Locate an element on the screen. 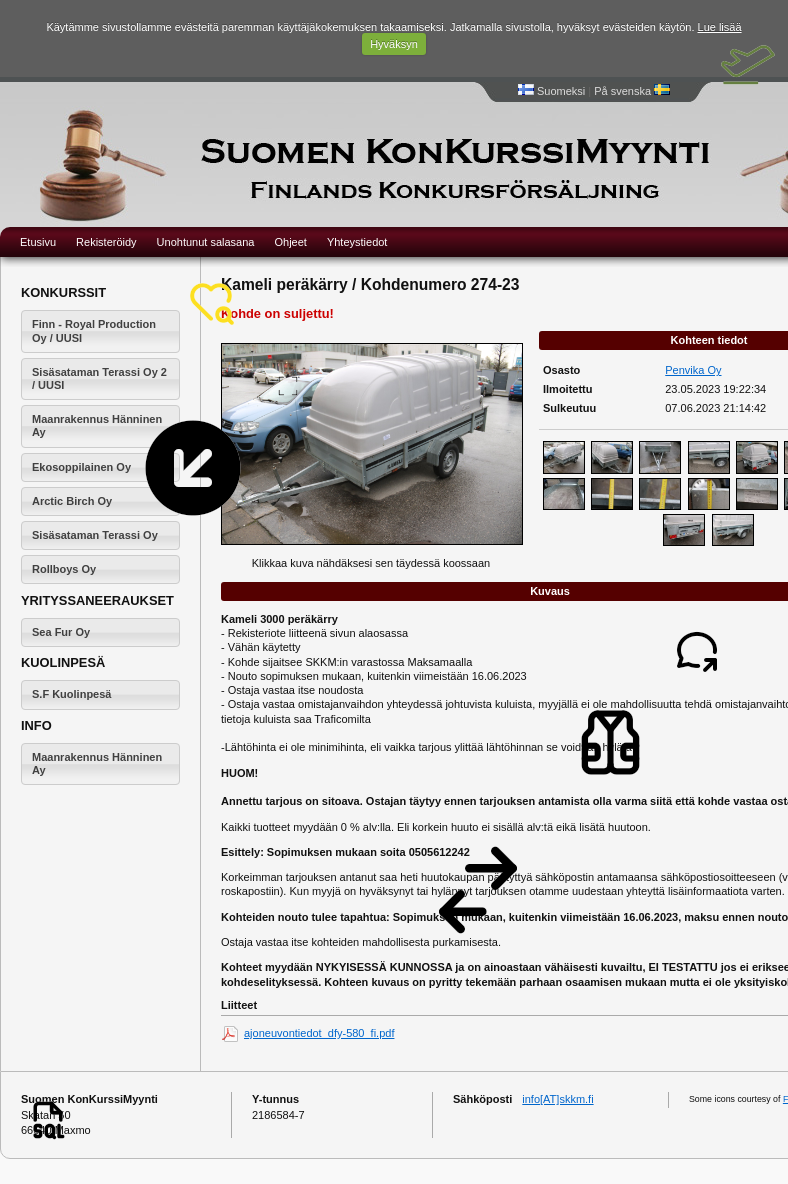 The width and height of the screenshot is (788, 1184). navigate to previous or lower-left section is located at coordinates (193, 468).